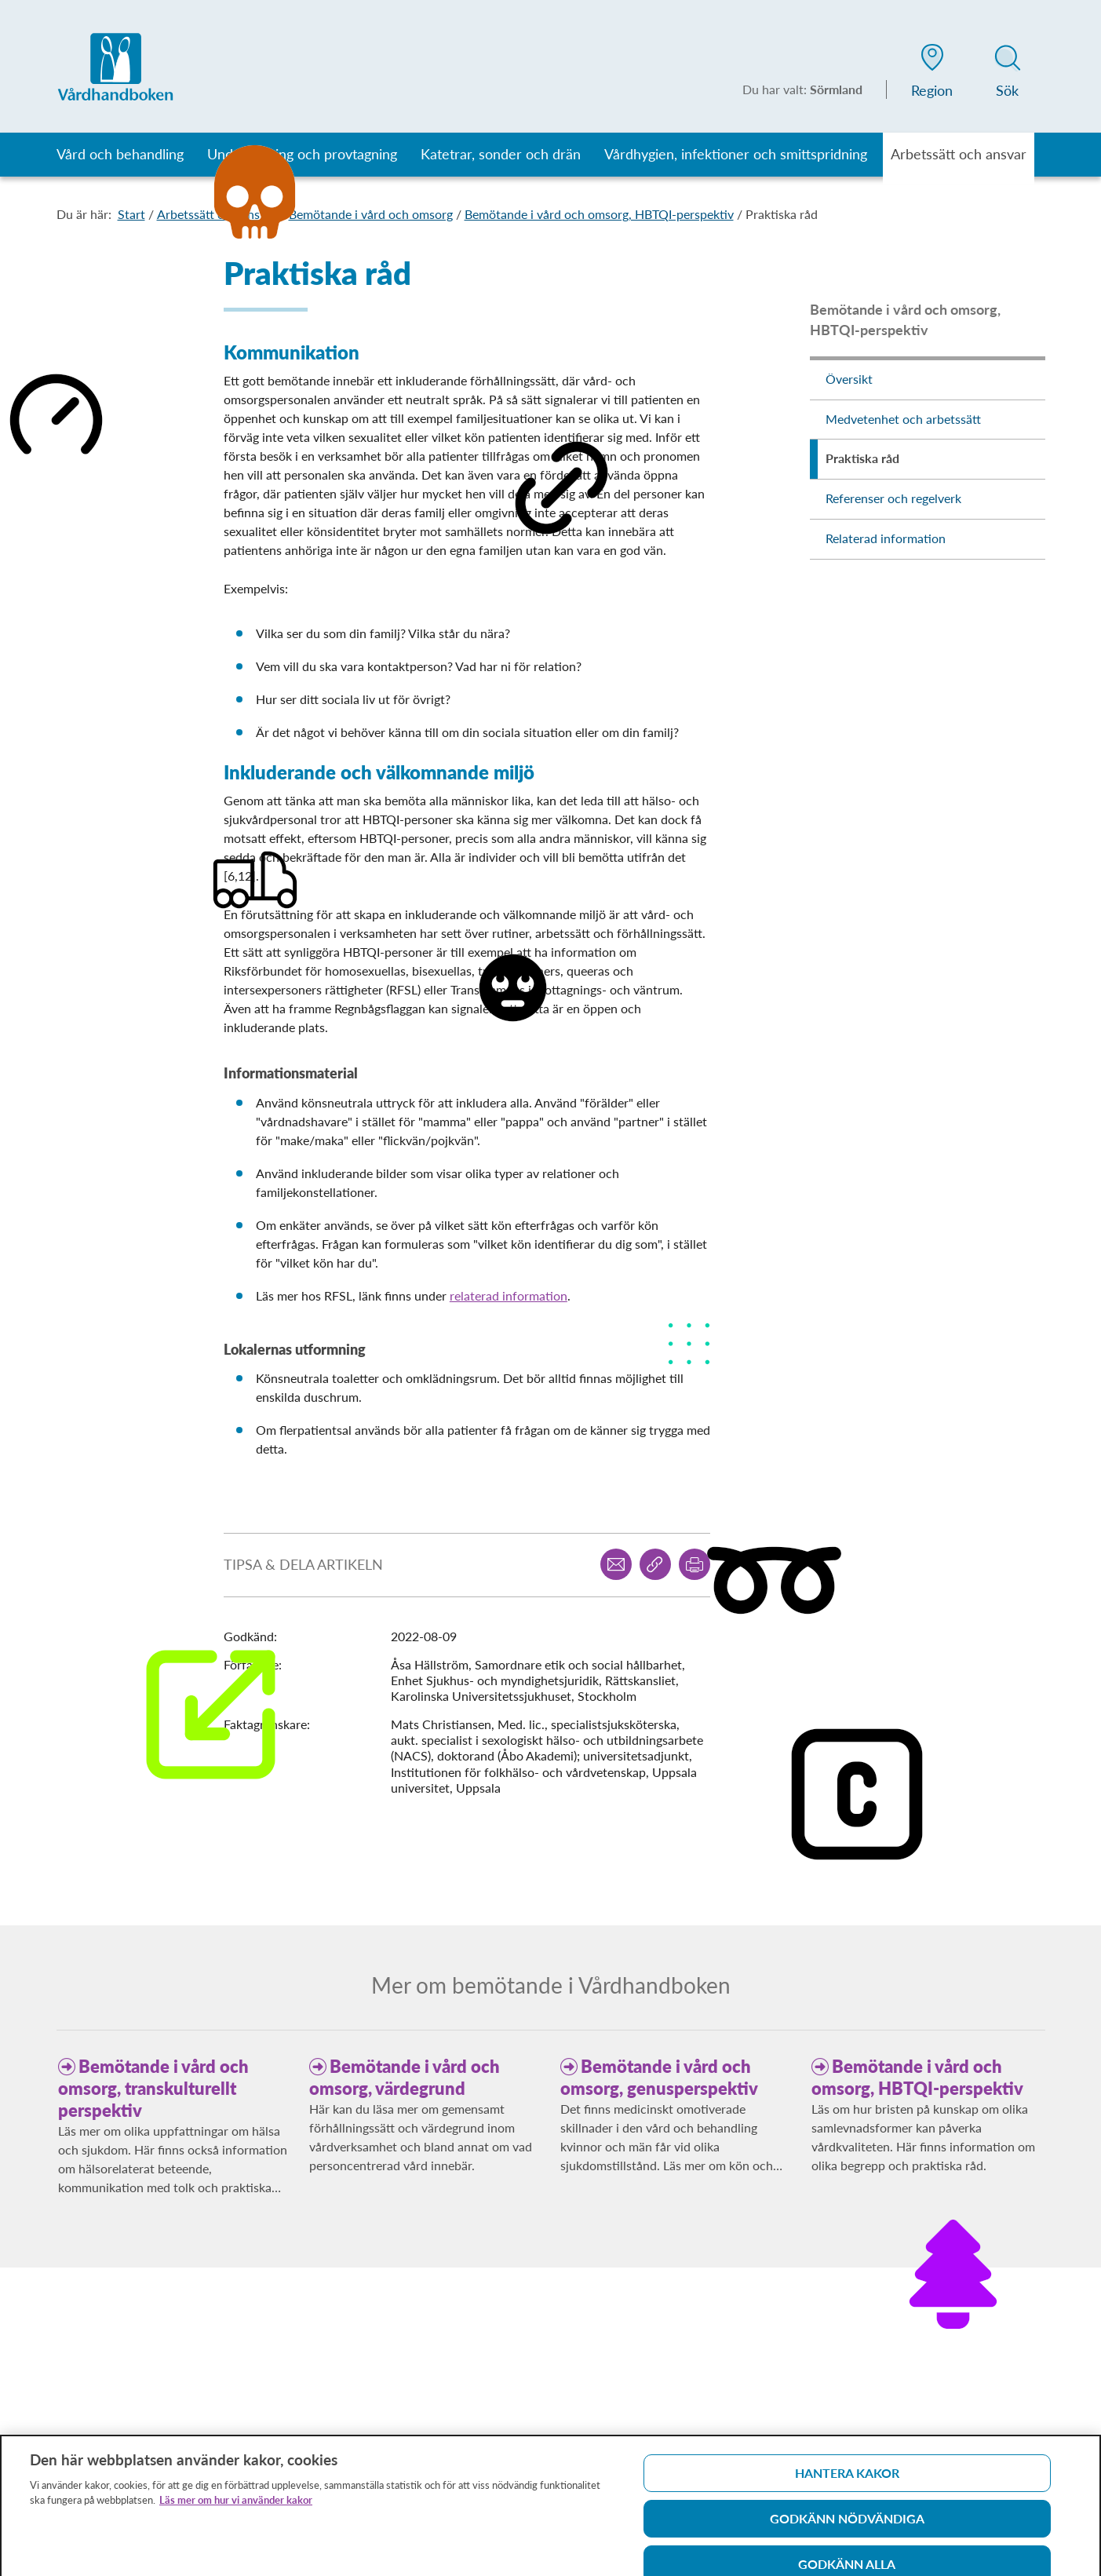 The width and height of the screenshot is (1101, 2576). Describe the element at coordinates (56, 415) in the screenshot. I see `test internet connection speed` at that location.